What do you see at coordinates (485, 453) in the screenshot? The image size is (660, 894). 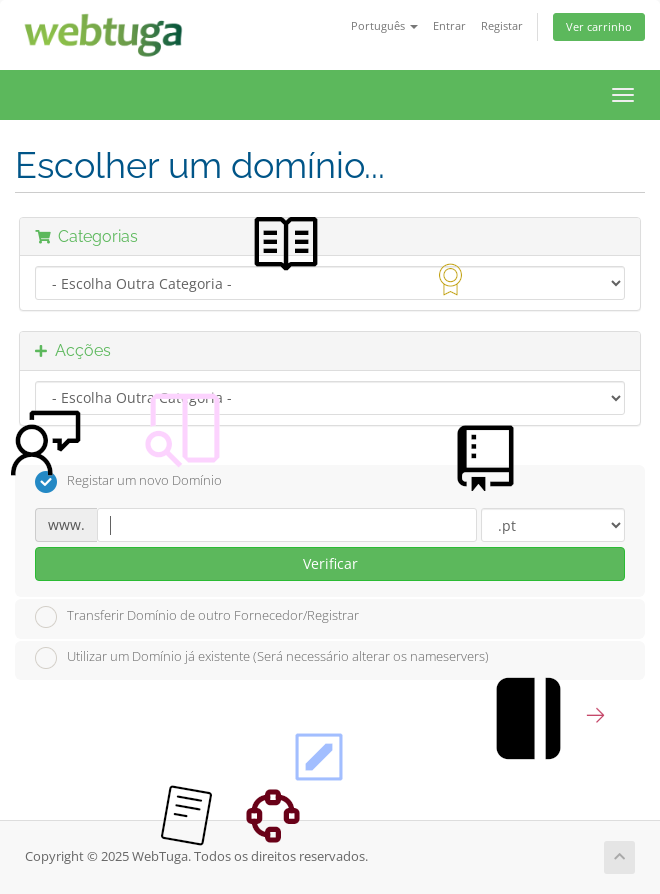 I see `access repository or project files` at bounding box center [485, 453].